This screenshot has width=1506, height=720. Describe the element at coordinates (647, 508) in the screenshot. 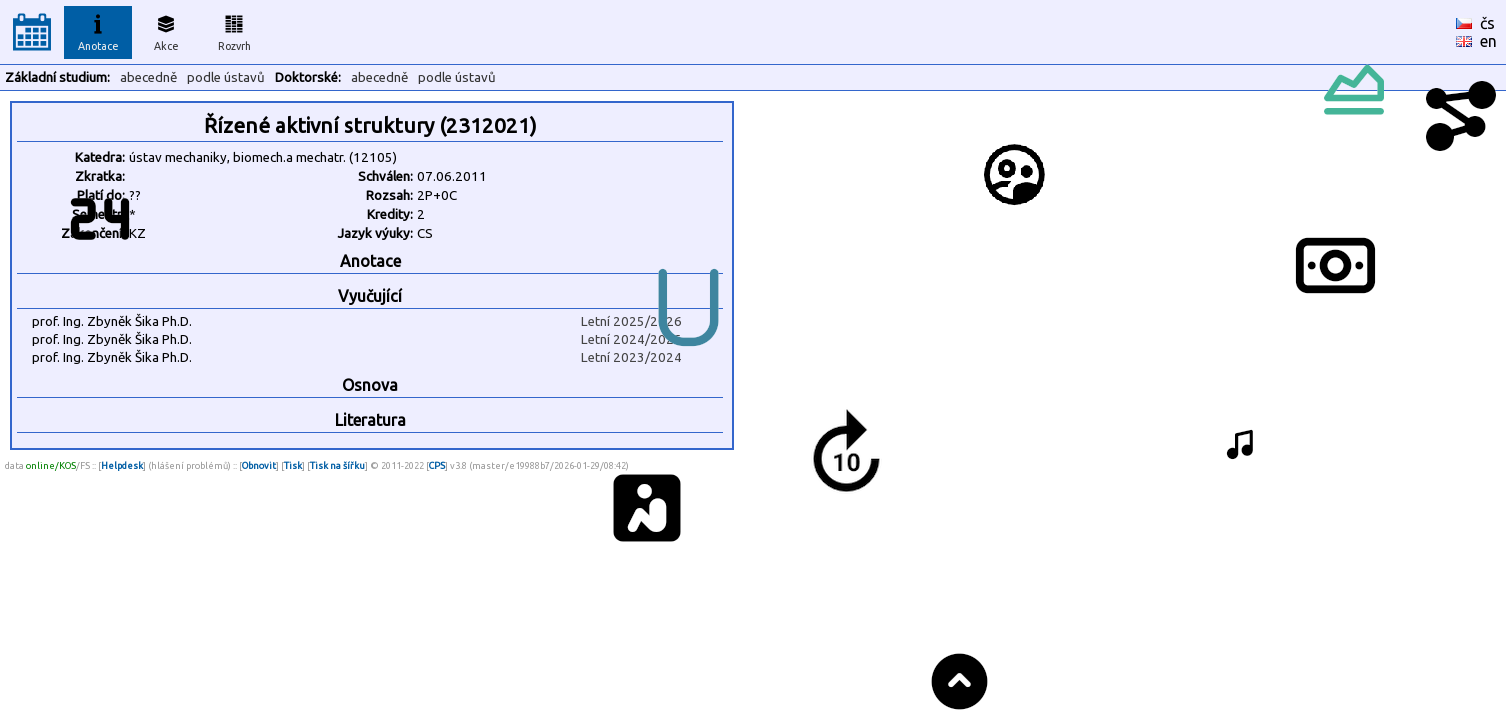

I see `indicates a confined space or restricted area` at that location.